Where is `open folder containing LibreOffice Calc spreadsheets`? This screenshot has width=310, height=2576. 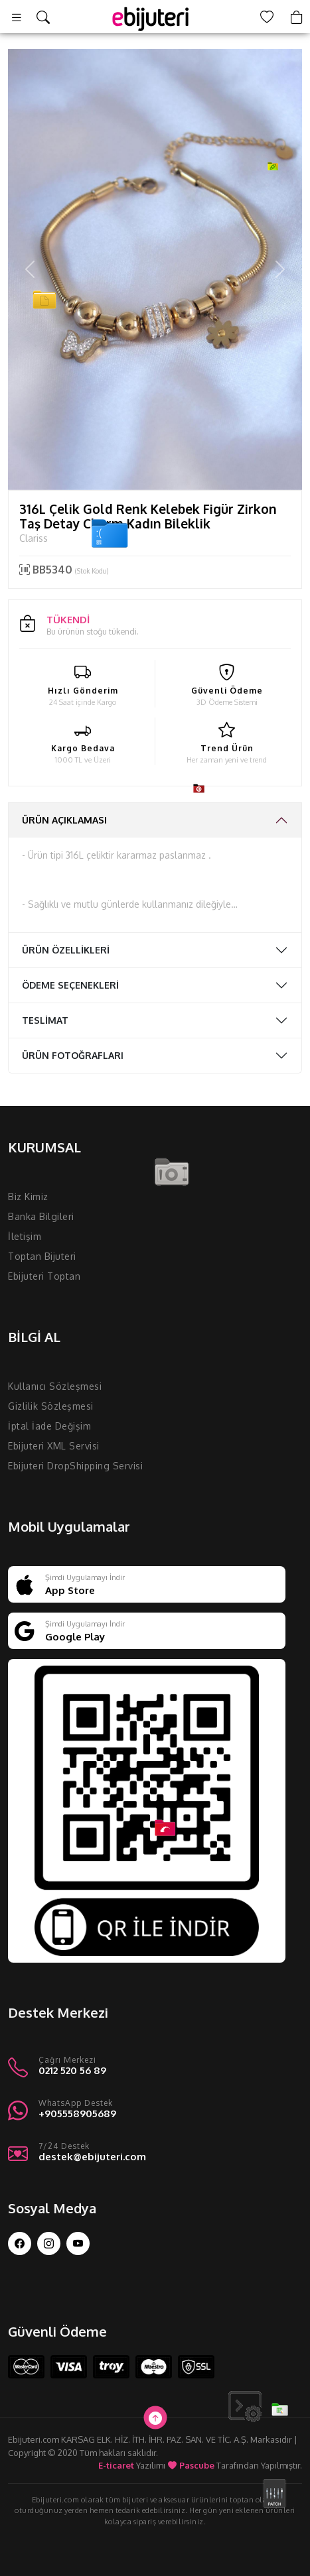 open folder containing LibreOffice Calc spreadsheets is located at coordinates (279, 2410).